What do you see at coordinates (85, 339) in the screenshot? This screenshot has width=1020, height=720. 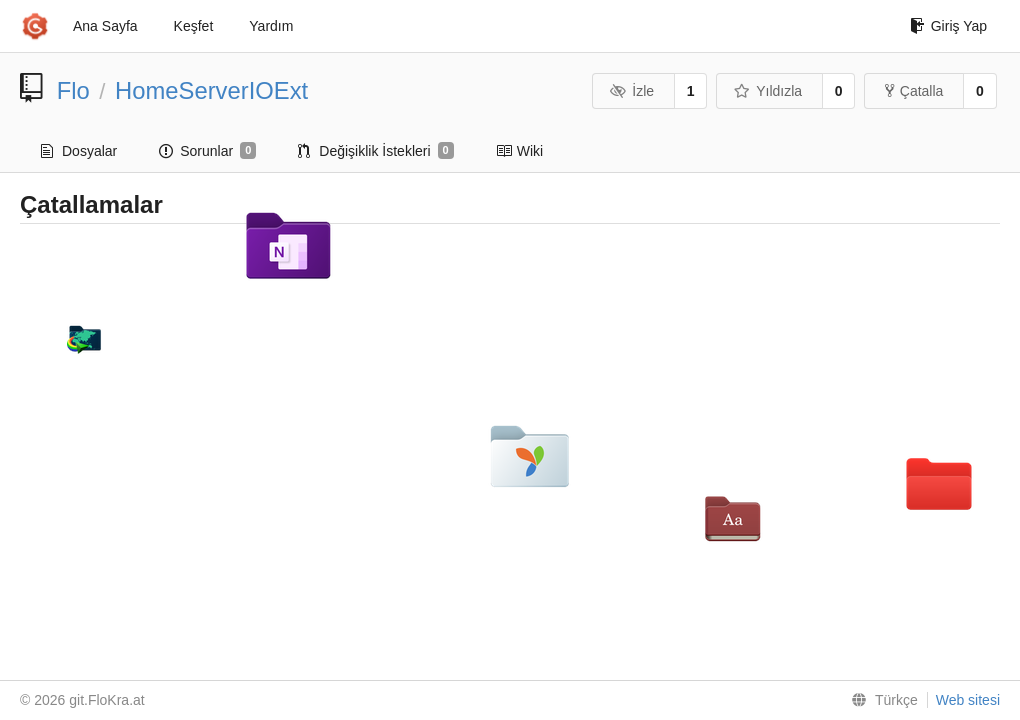 I see `open internet download manager files folder` at bounding box center [85, 339].